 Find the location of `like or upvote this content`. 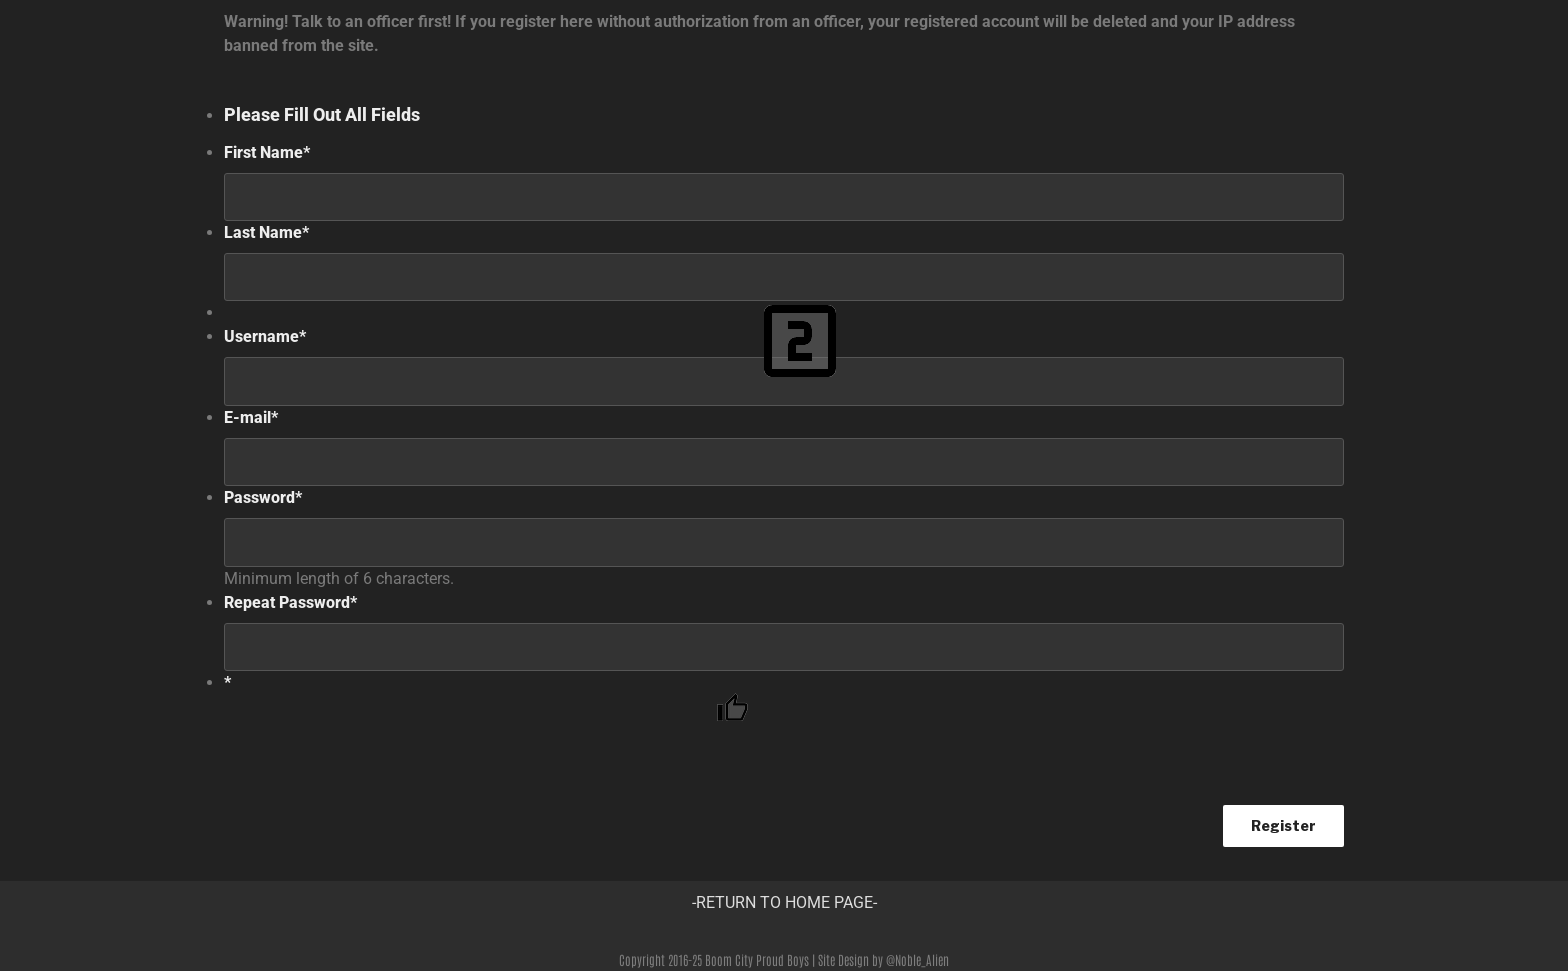

like or upvote this content is located at coordinates (732, 708).